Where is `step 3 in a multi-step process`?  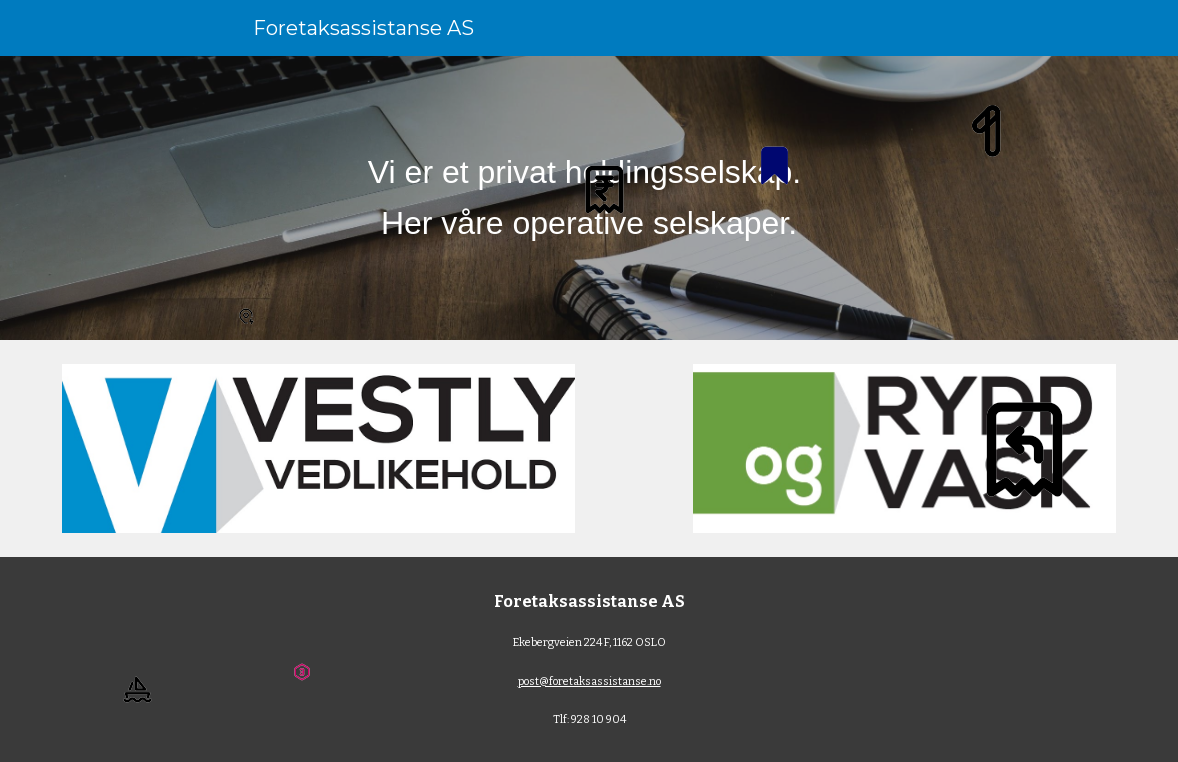 step 3 in a multi-step process is located at coordinates (302, 672).